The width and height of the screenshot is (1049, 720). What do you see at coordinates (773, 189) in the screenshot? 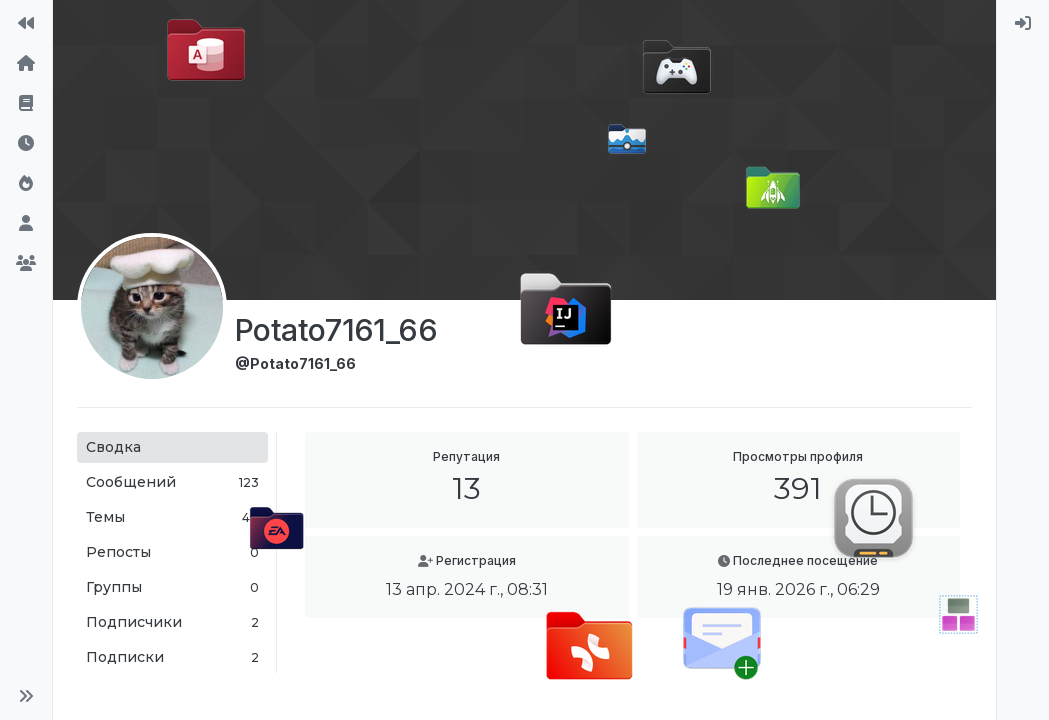
I see `open your GameJolt games folder` at bounding box center [773, 189].